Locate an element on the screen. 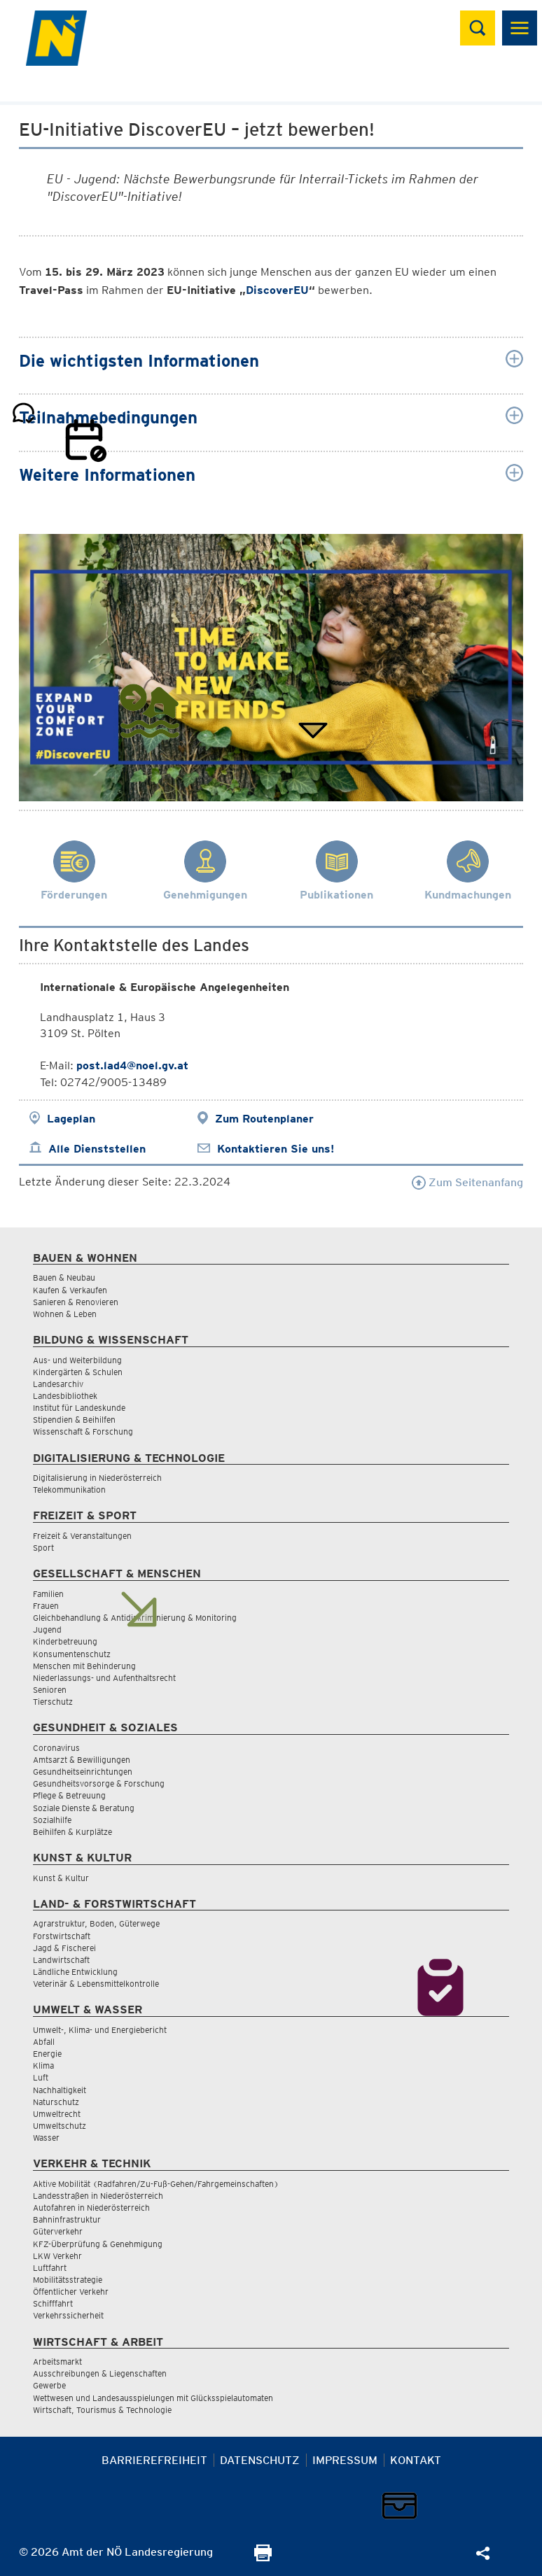 This screenshot has height=2576, width=542. access your wallet or saved payment methods is located at coordinates (399, 2505).